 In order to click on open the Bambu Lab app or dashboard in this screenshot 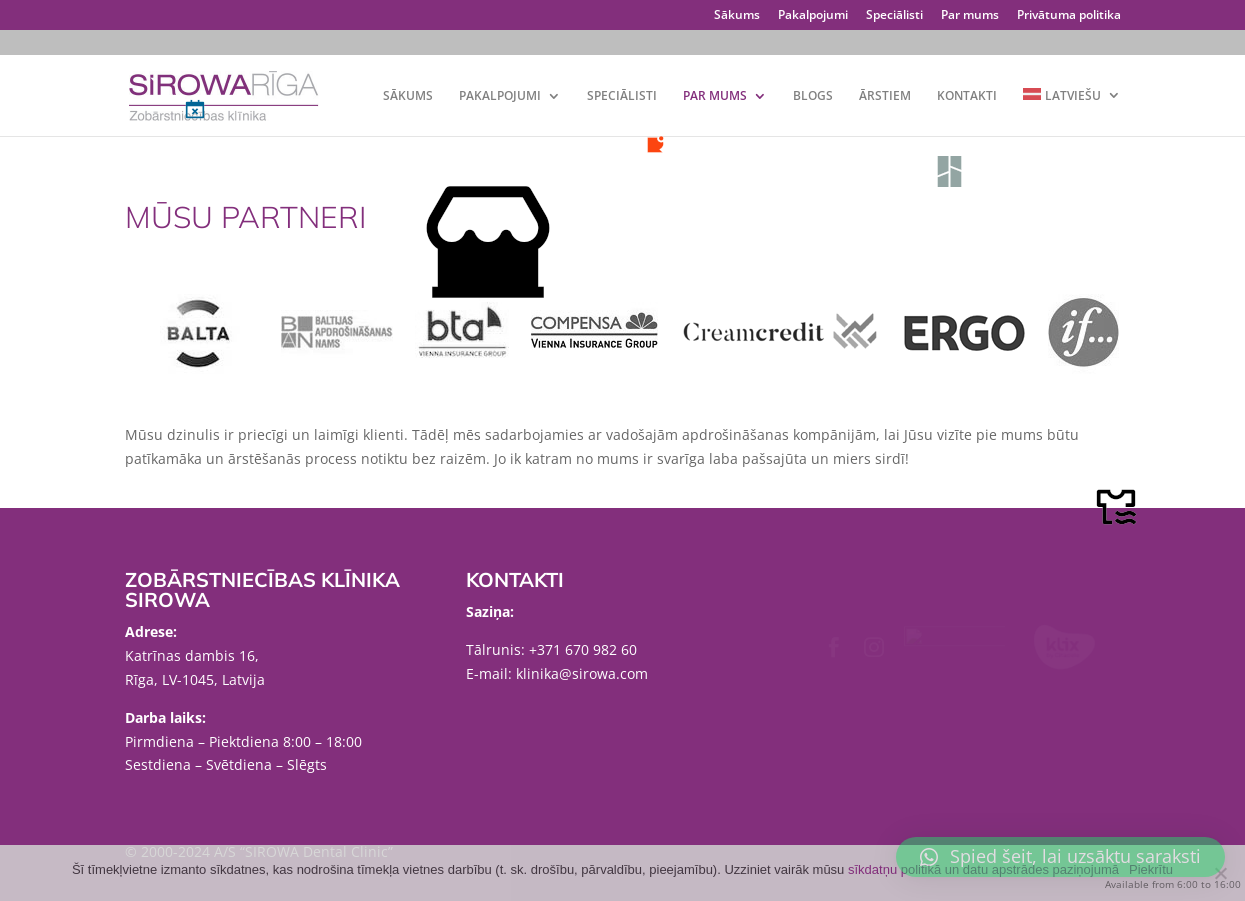, I will do `click(949, 171)`.